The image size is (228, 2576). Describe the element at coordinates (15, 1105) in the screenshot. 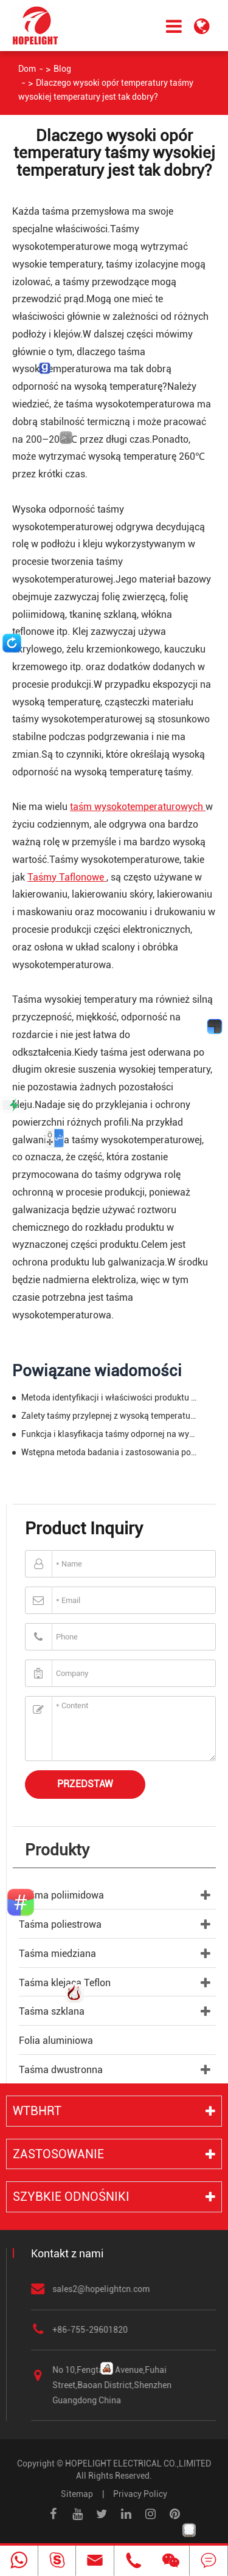

I see `battery at 40% and currently charging` at that location.